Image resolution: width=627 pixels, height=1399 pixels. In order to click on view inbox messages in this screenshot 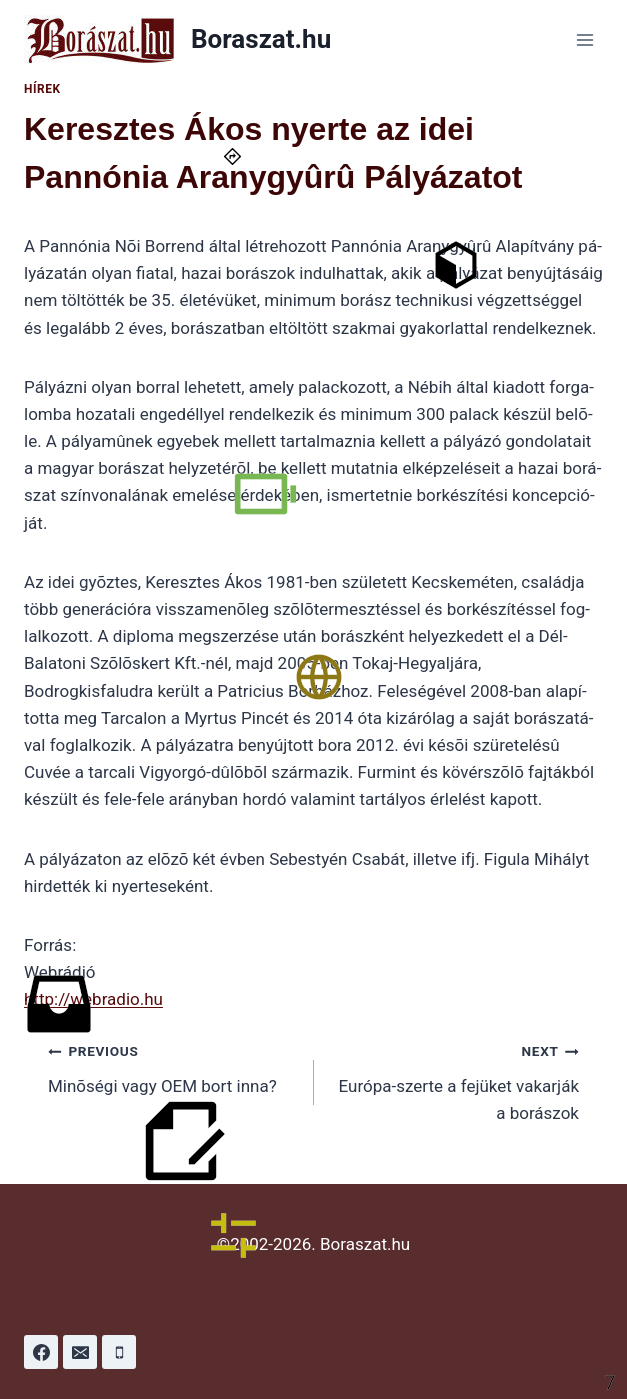, I will do `click(59, 1004)`.